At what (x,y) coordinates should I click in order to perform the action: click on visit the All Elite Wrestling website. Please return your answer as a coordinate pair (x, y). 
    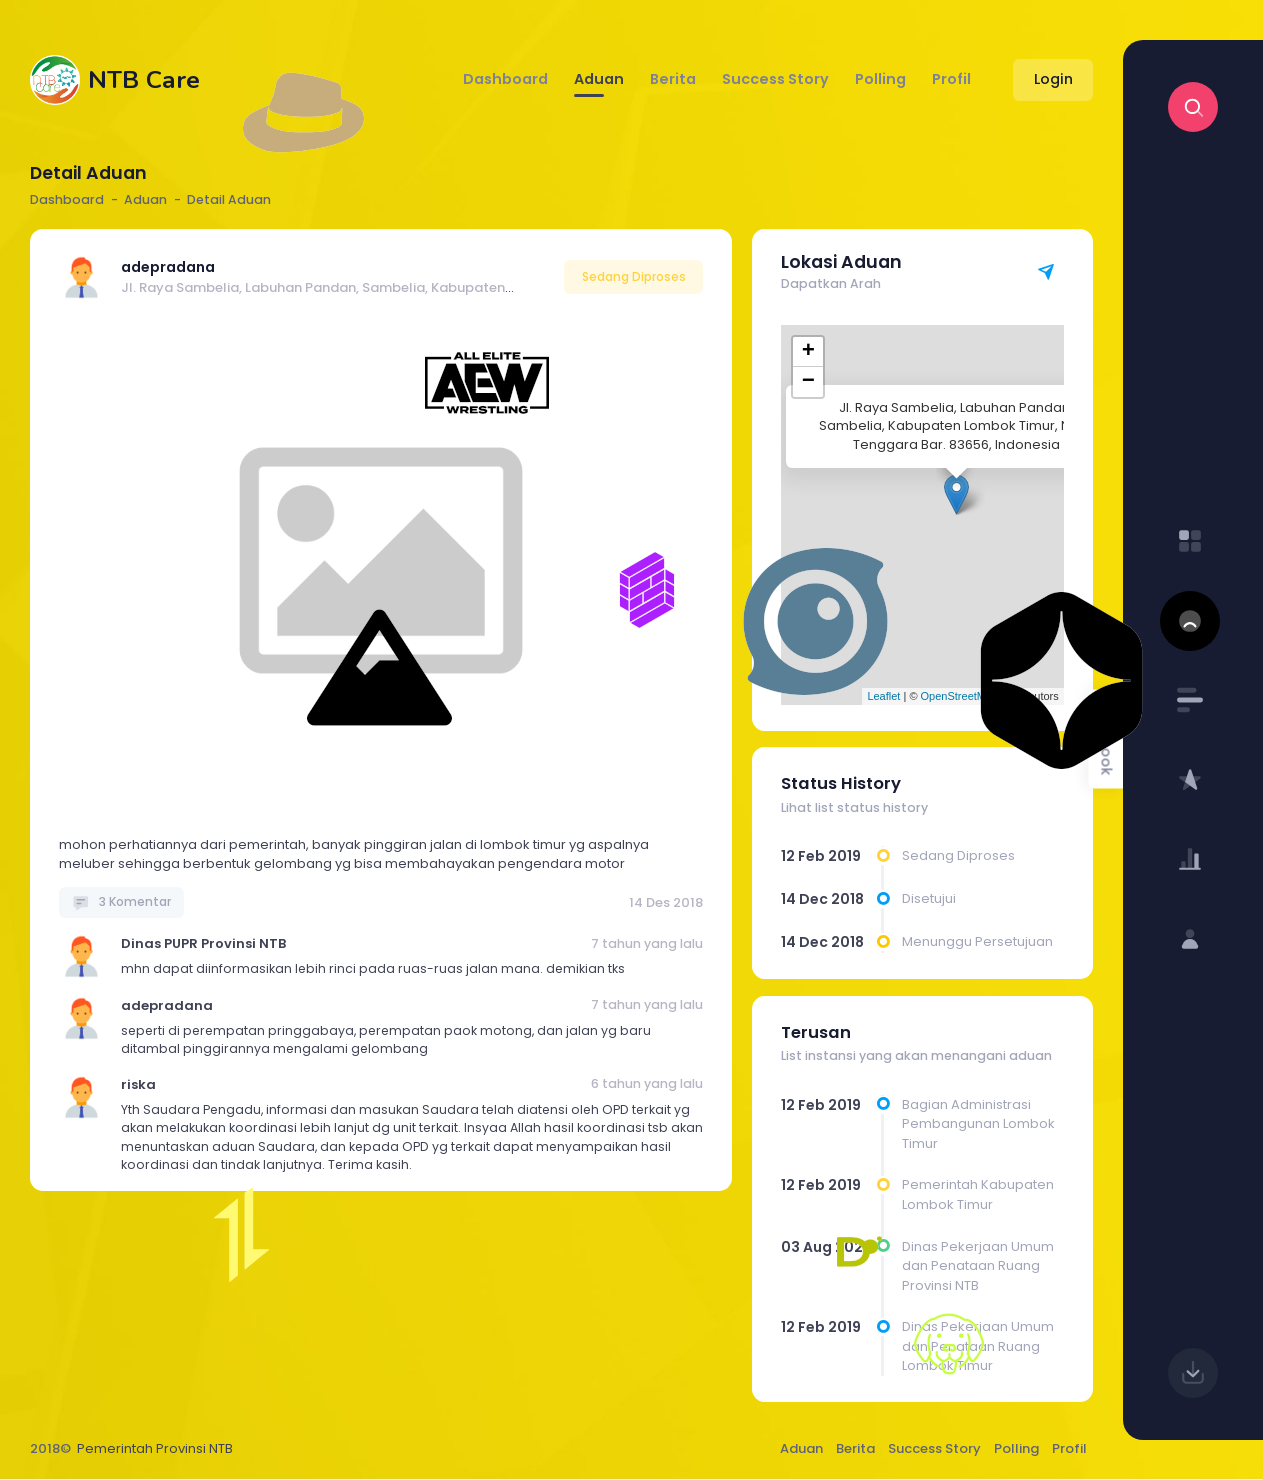
    Looking at the image, I should click on (487, 383).